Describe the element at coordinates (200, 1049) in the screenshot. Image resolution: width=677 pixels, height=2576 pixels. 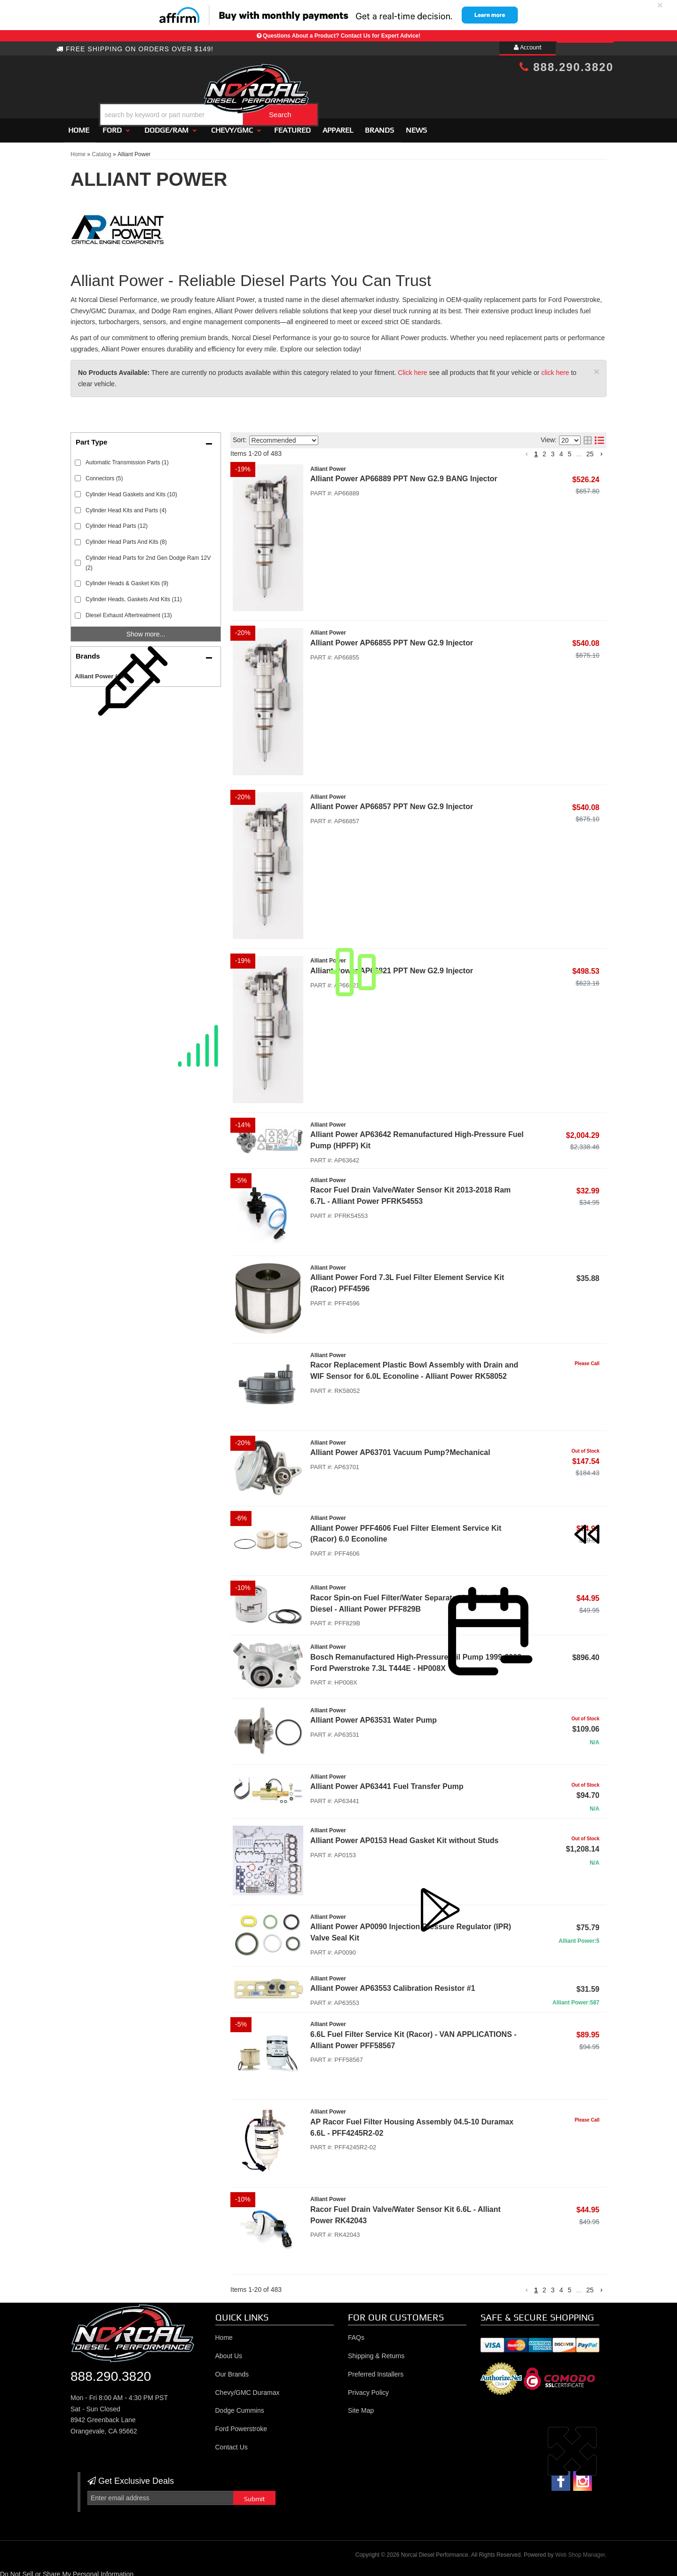
I see `indicates full cellular signal strength` at that location.